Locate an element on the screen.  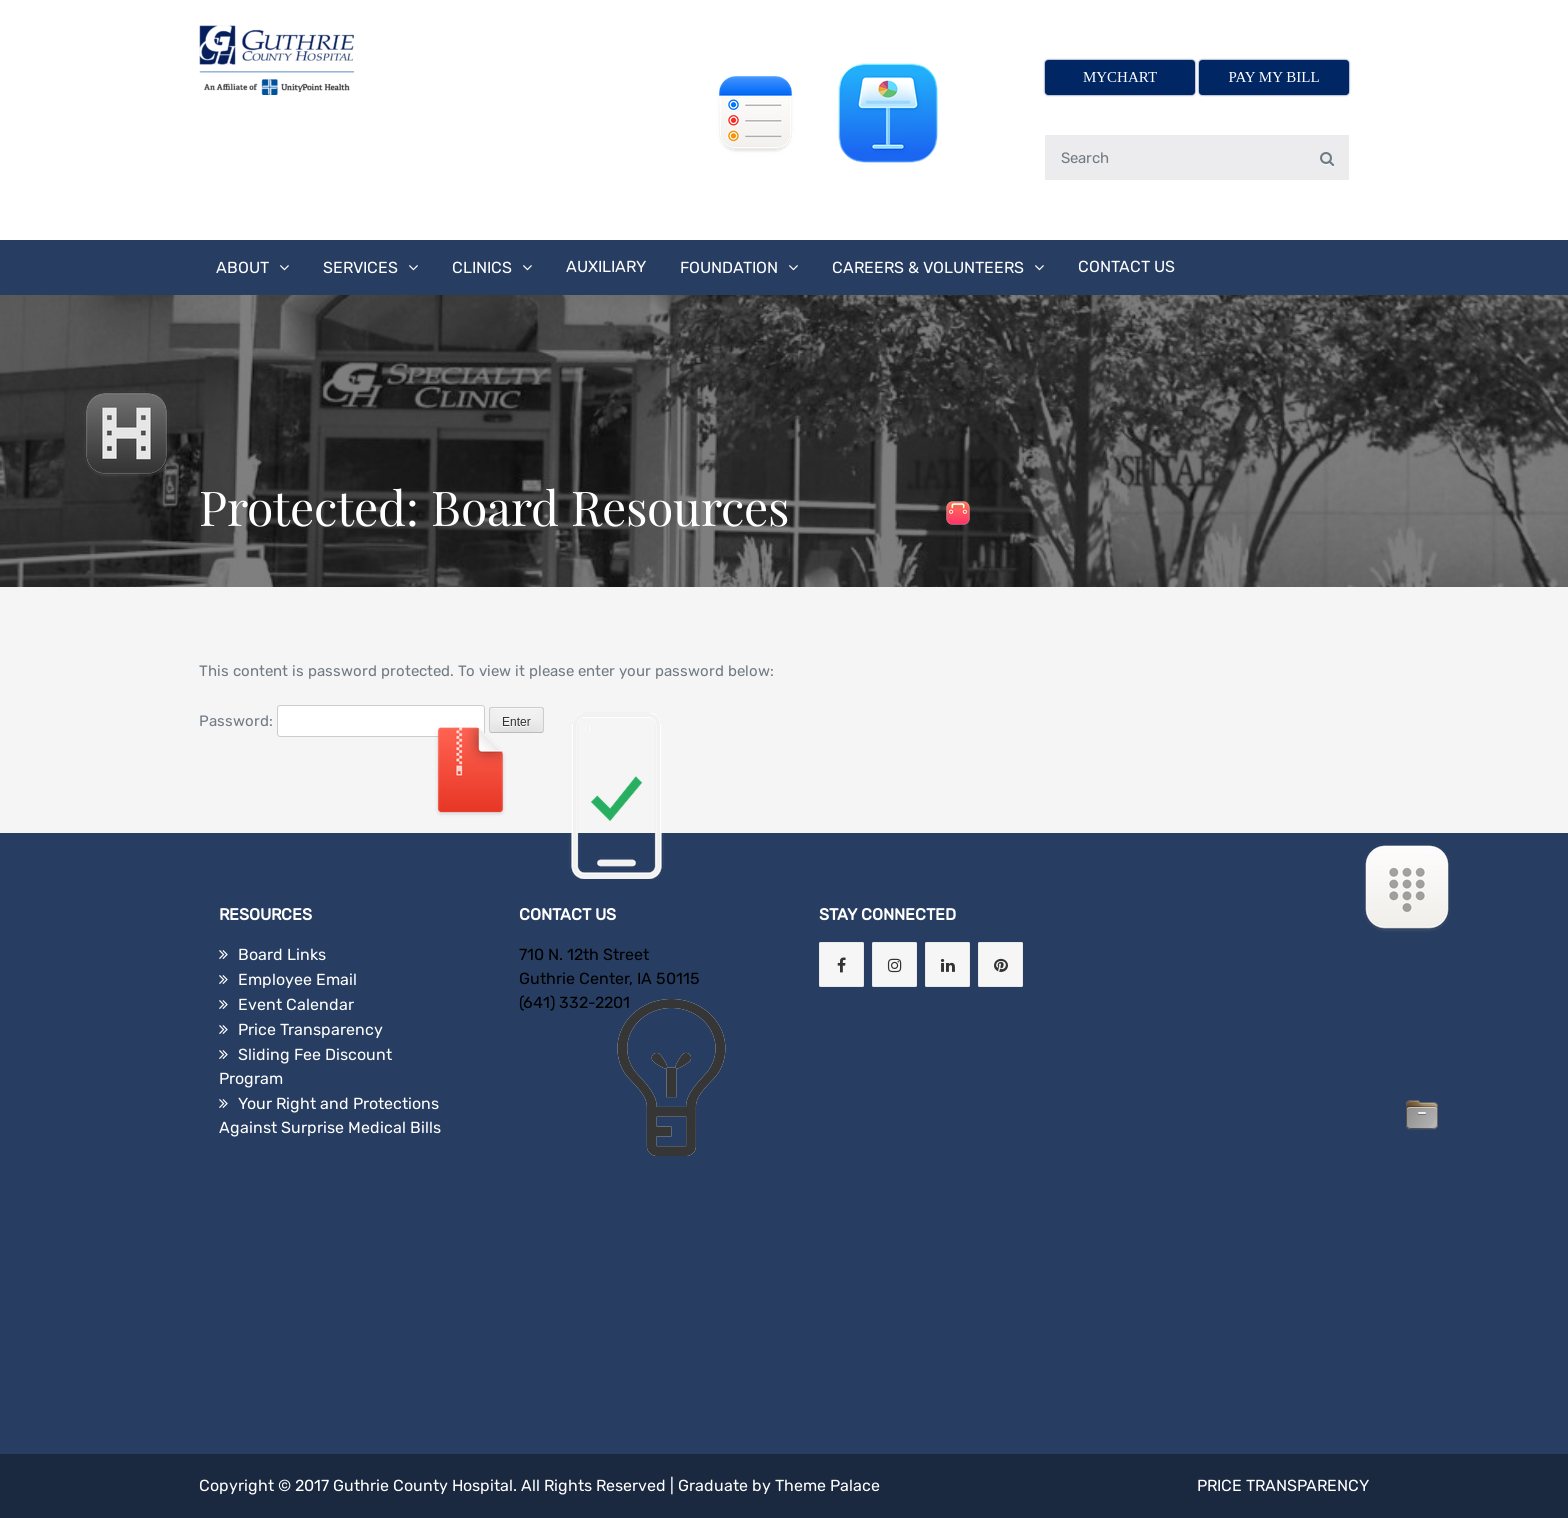
smartphone successfully connected is located at coordinates (616, 795).